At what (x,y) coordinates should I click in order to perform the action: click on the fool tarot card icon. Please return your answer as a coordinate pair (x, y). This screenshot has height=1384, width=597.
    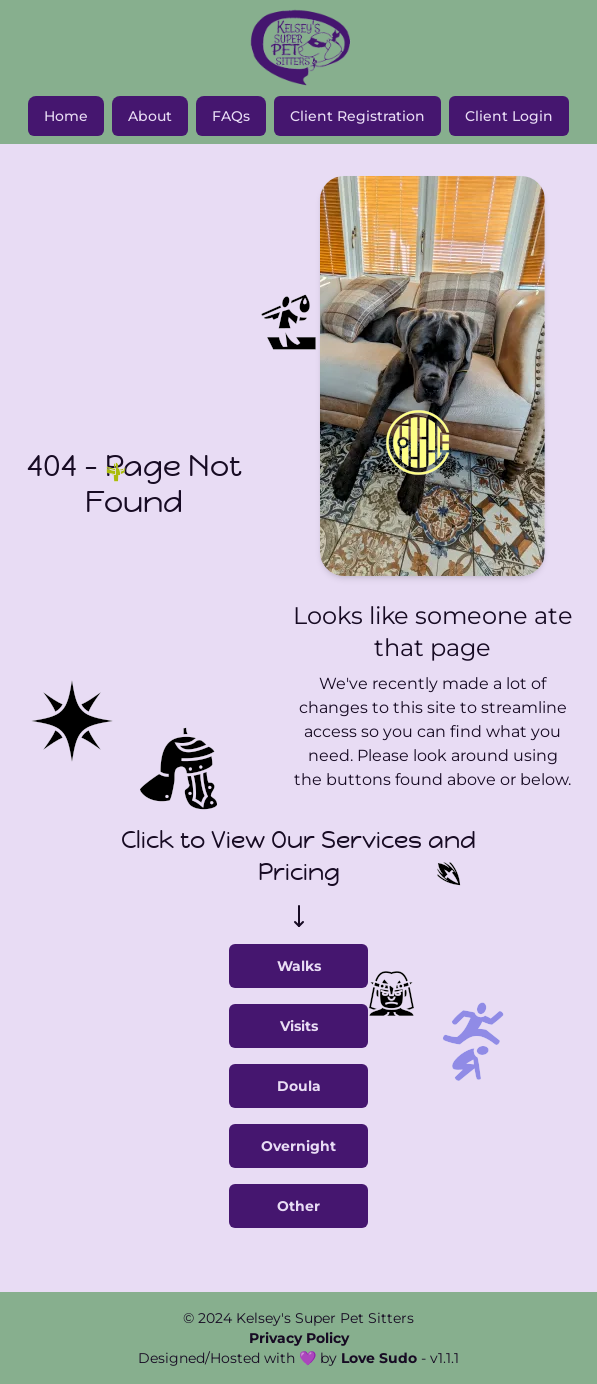
    Looking at the image, I should click on (287, 321).